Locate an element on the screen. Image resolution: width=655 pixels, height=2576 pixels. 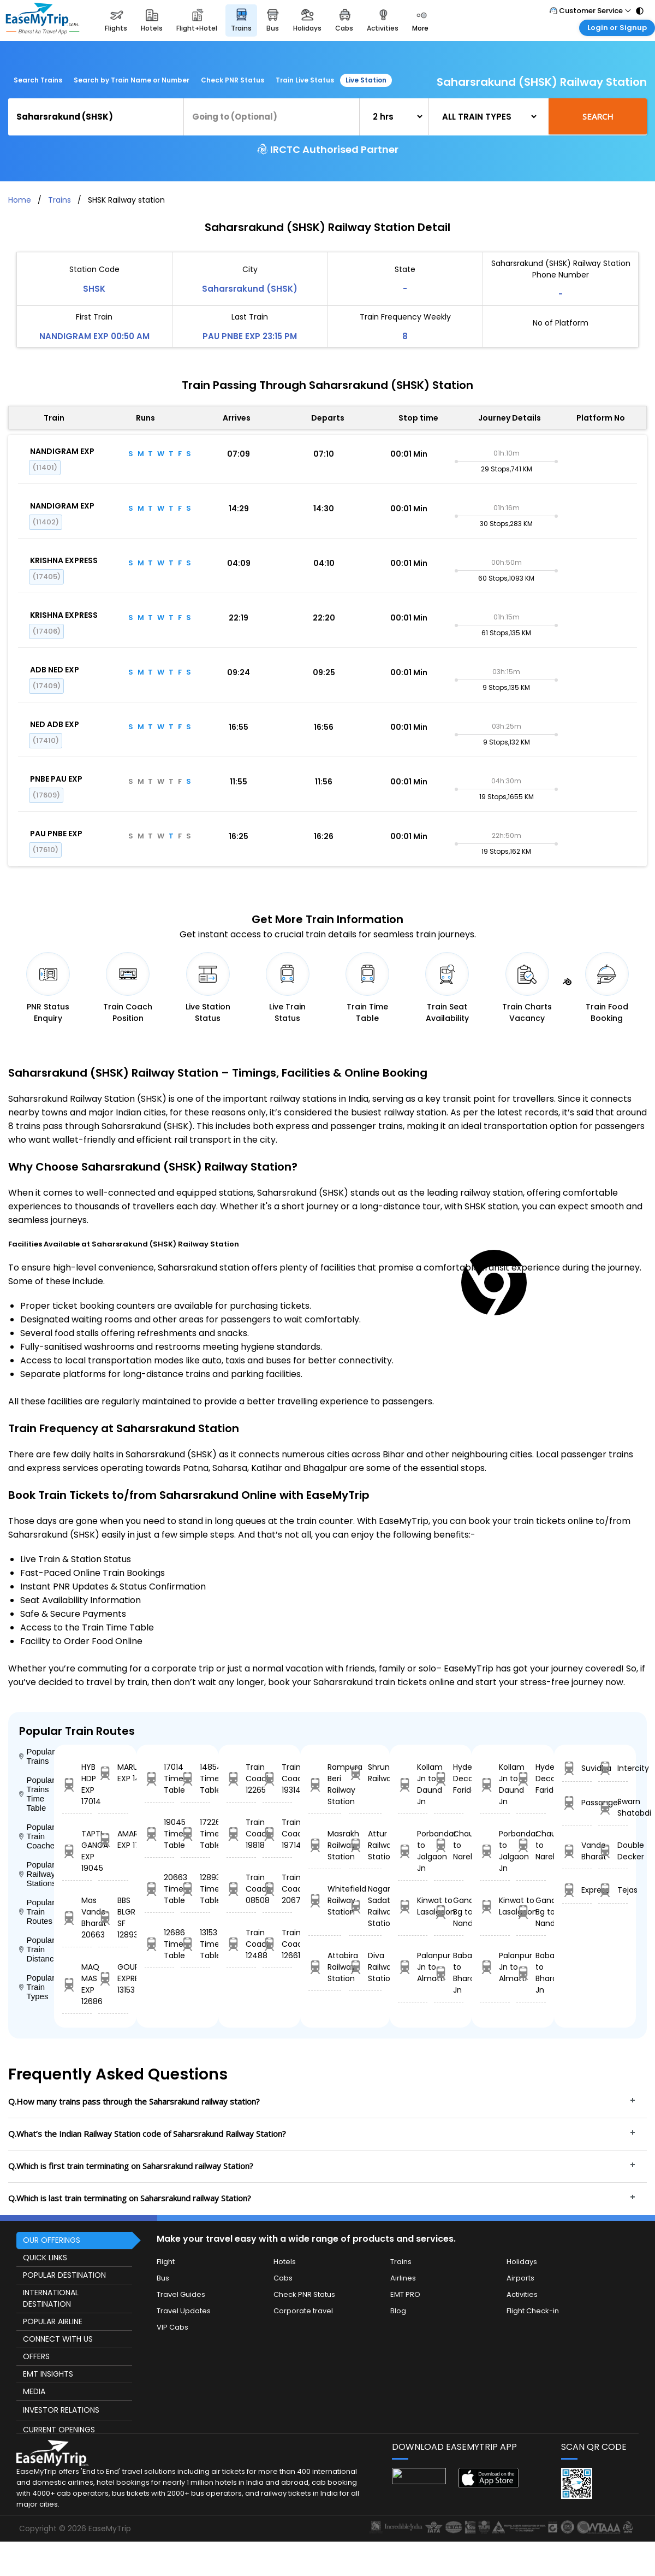
open Google Chrome browser is located at coordinates (494, 1283).